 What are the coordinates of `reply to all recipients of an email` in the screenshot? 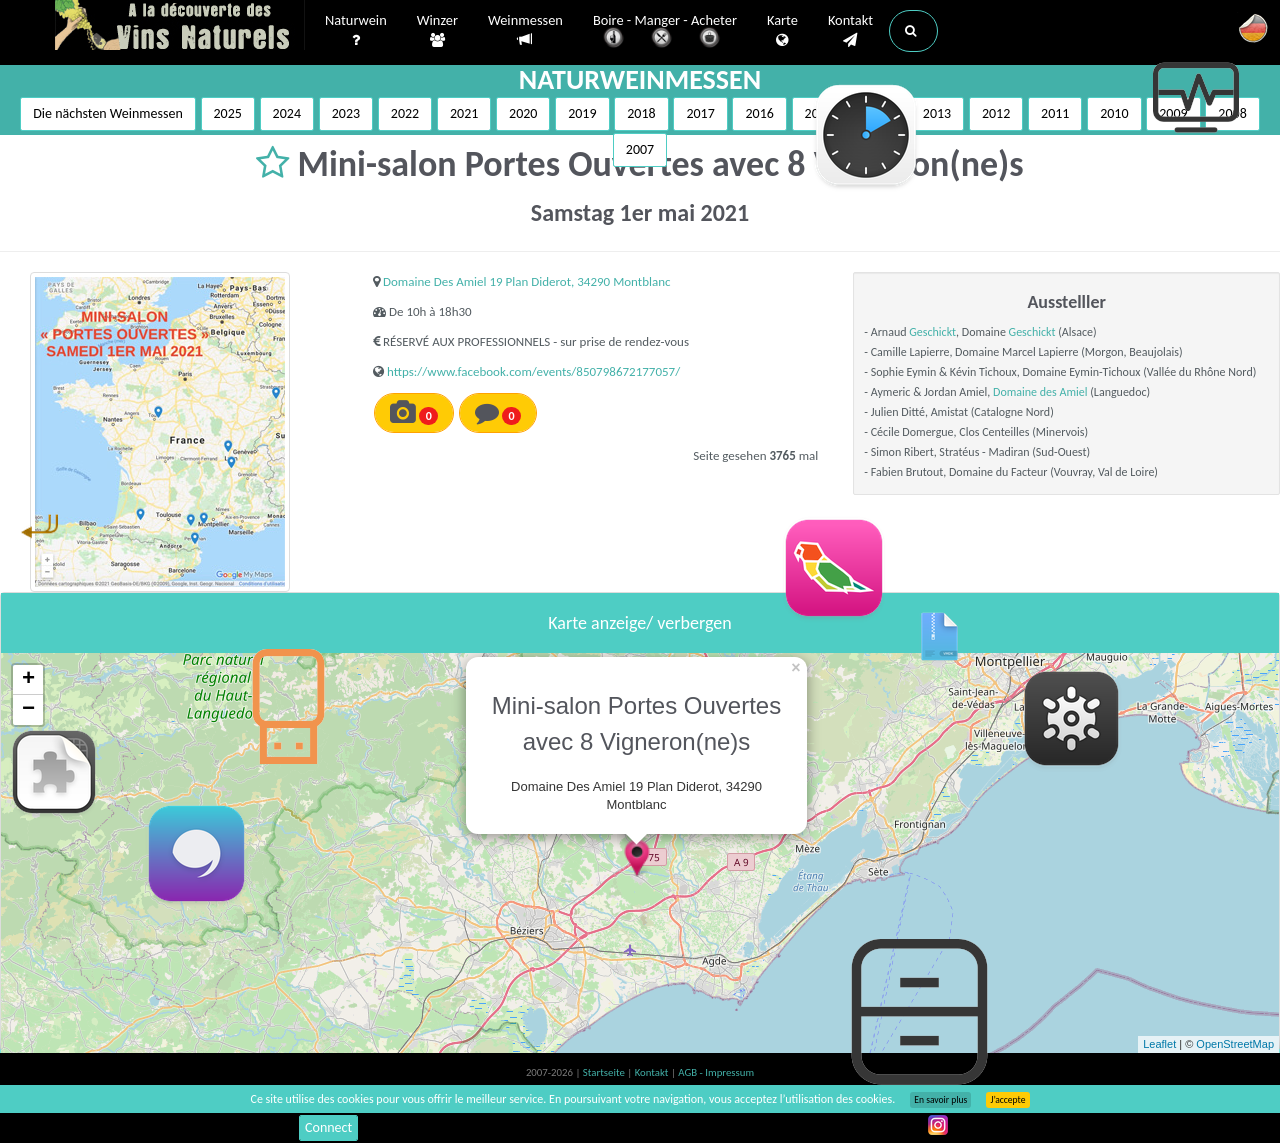 It's located at (39, 524).